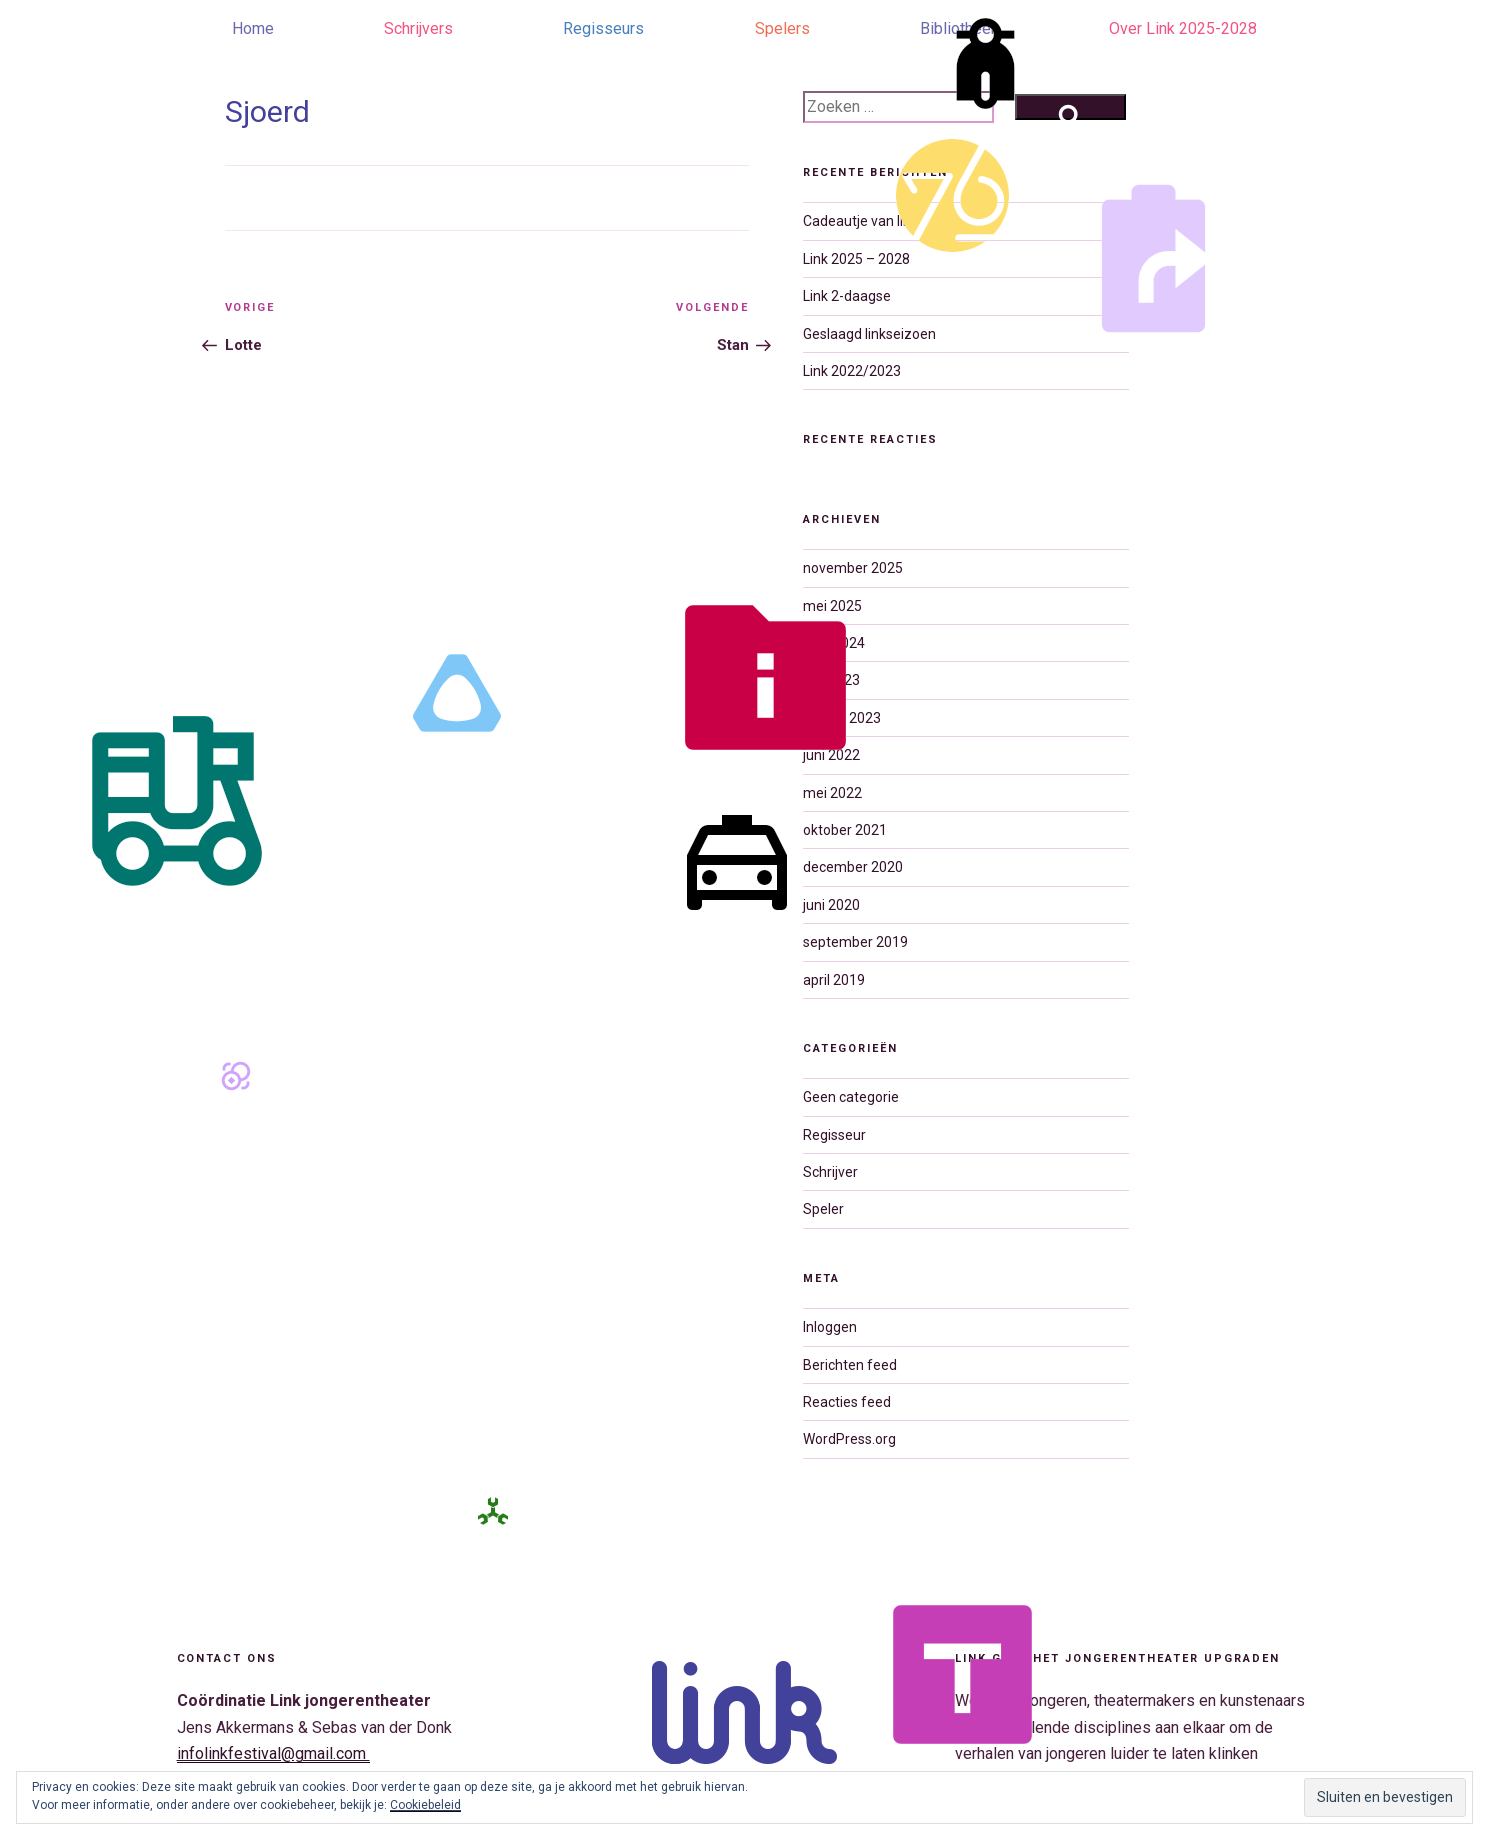 This screenshot has width=1489, height=1840. I want to click on select e-bike as transportation mode, so click(985, 63).